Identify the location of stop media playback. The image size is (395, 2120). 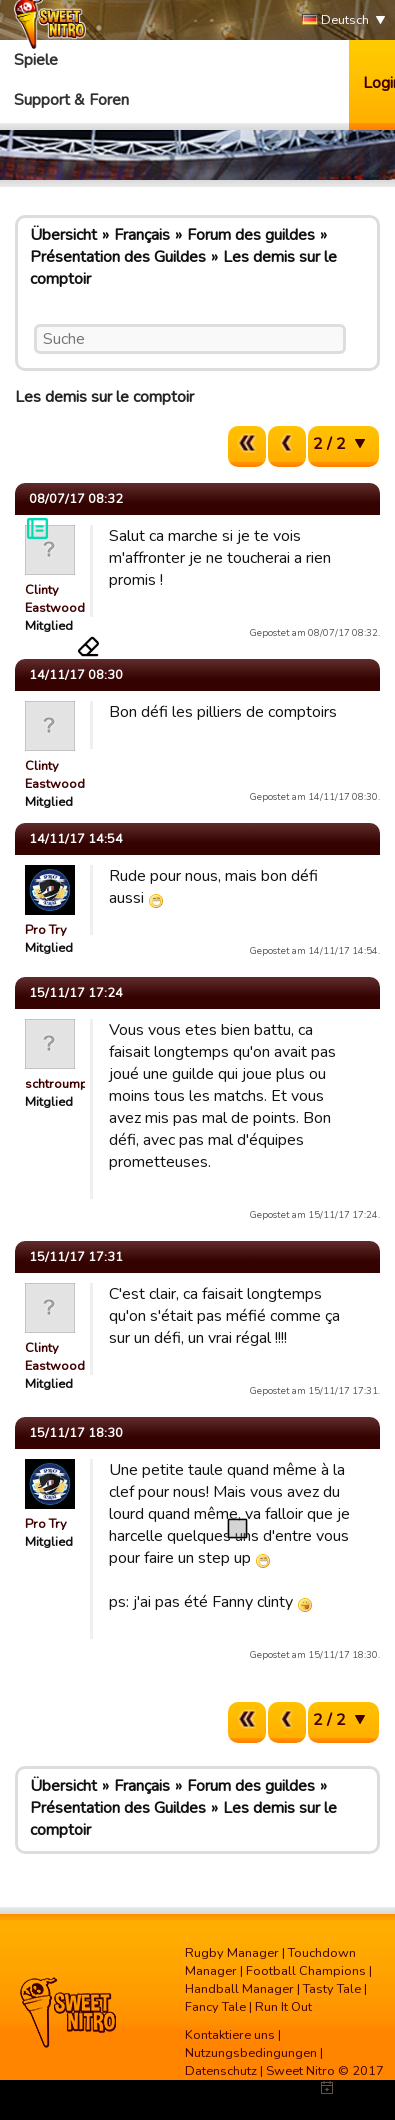
(237, 1528).